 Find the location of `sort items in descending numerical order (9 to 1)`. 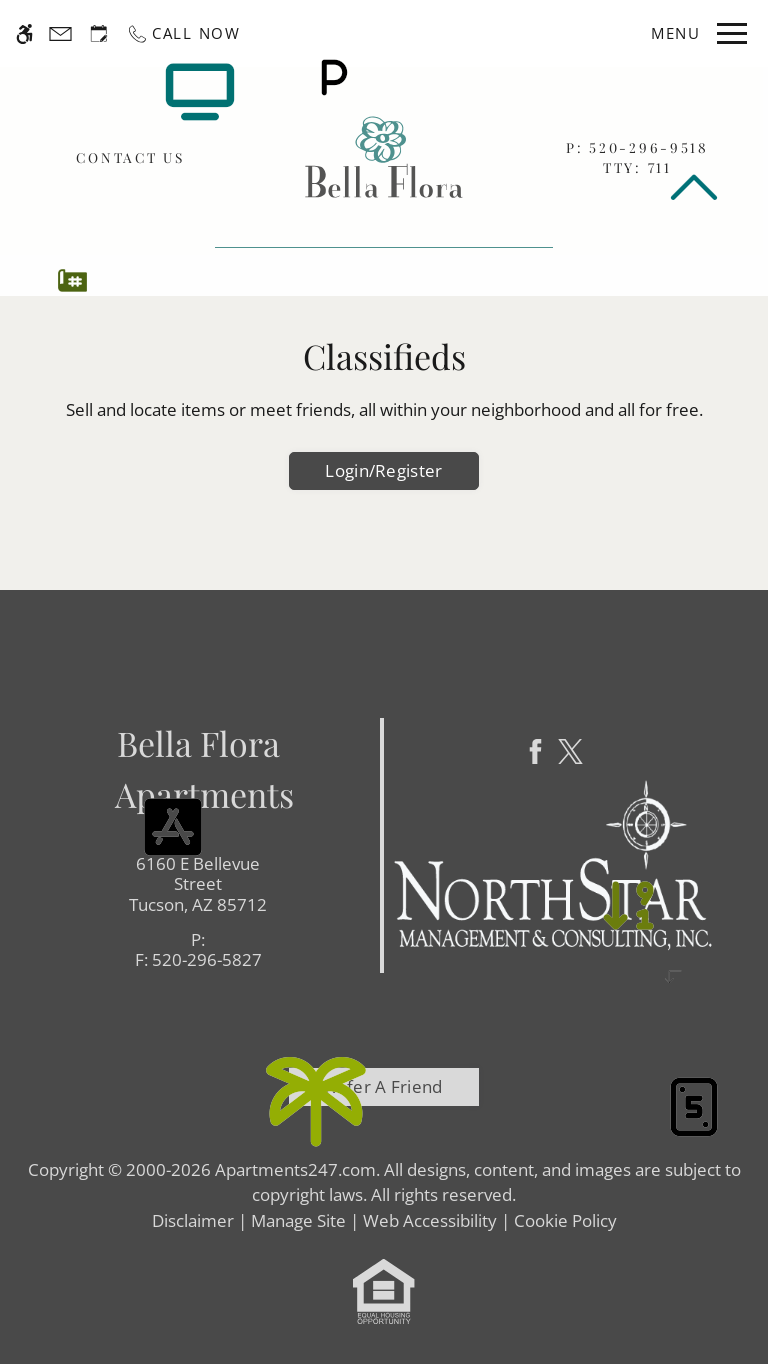

sort items in descending numerical order (9 to 1) is located at coordinates (629, 905).